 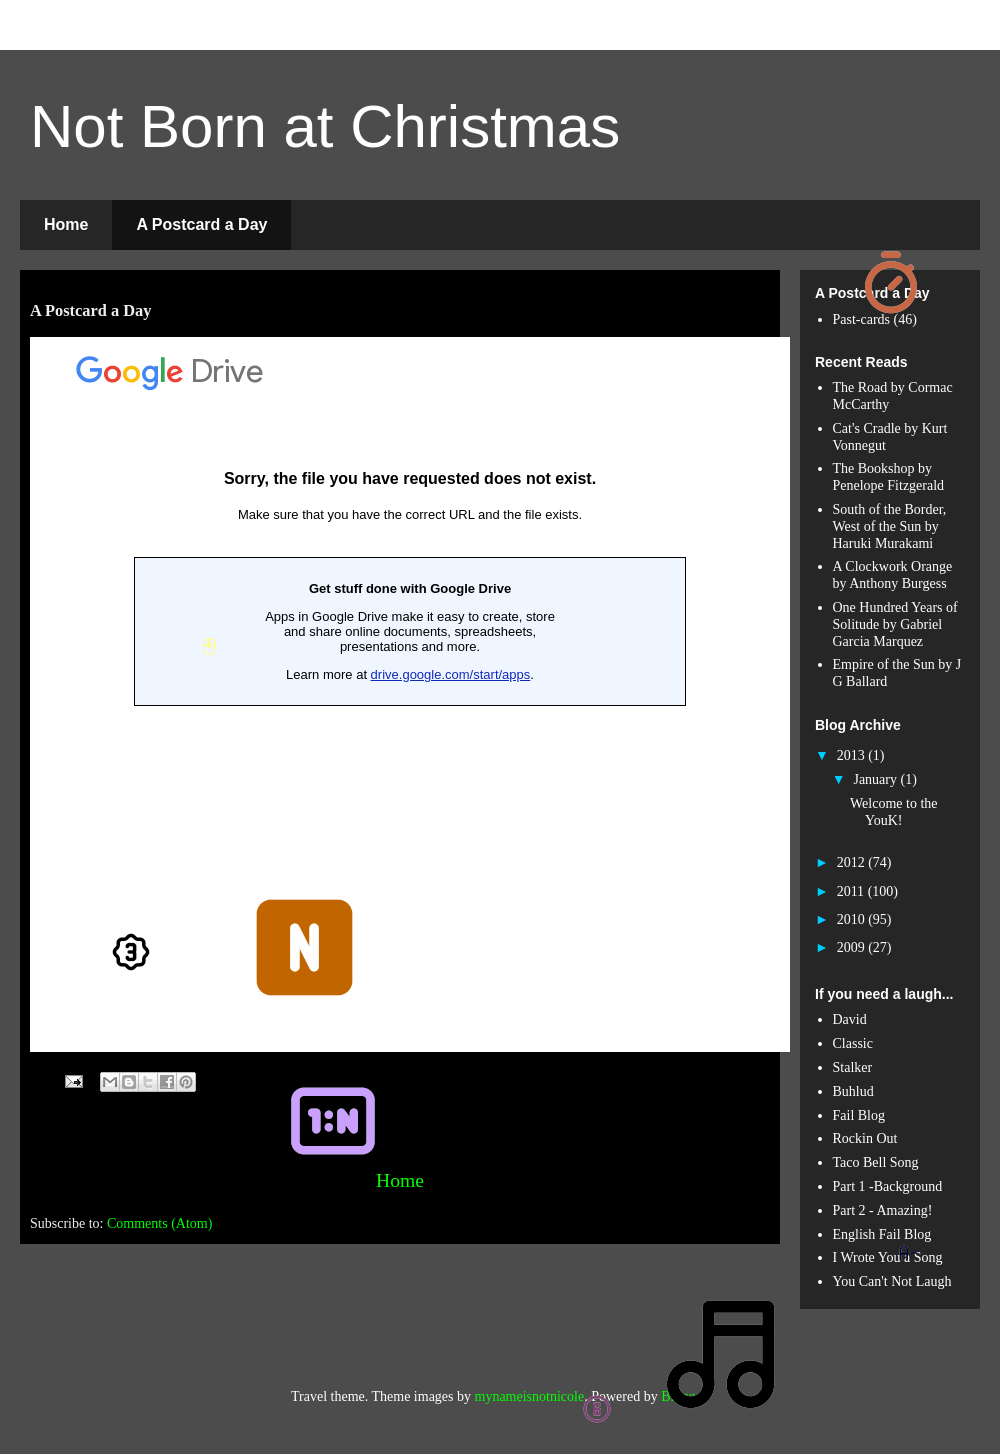 What do you see at coordinates (908, 1253) in the screenshot?
I see `decrease font size` at bounding box center [908, 1253].